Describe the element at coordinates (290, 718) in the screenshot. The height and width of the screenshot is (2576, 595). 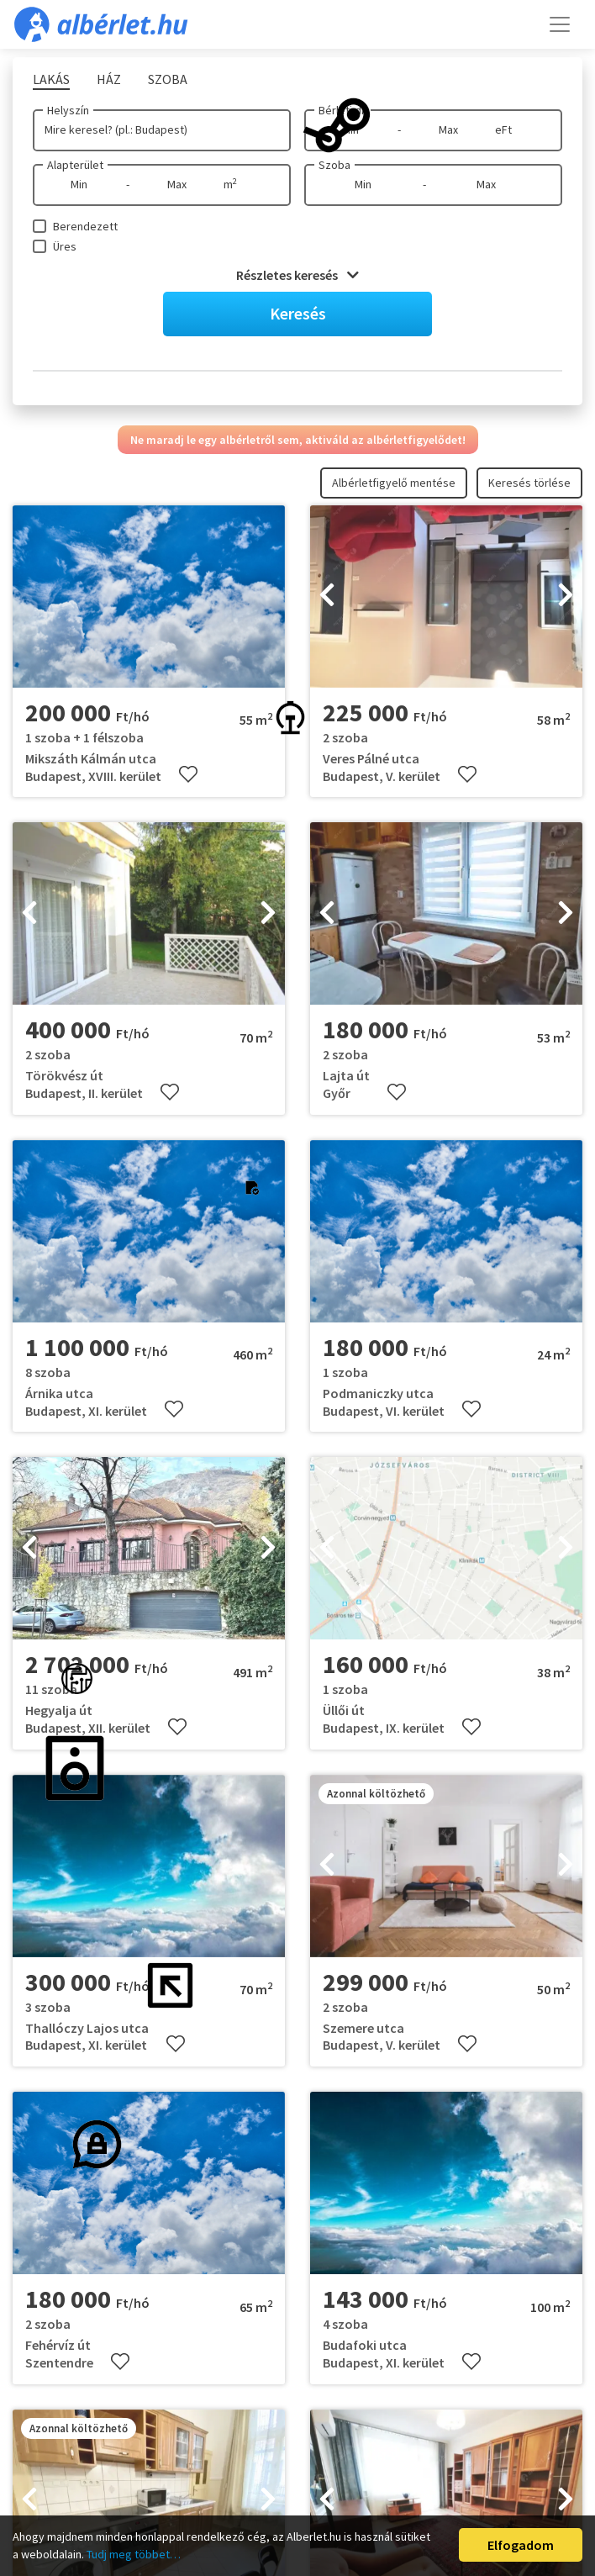
I see `china railway logo` at that location.